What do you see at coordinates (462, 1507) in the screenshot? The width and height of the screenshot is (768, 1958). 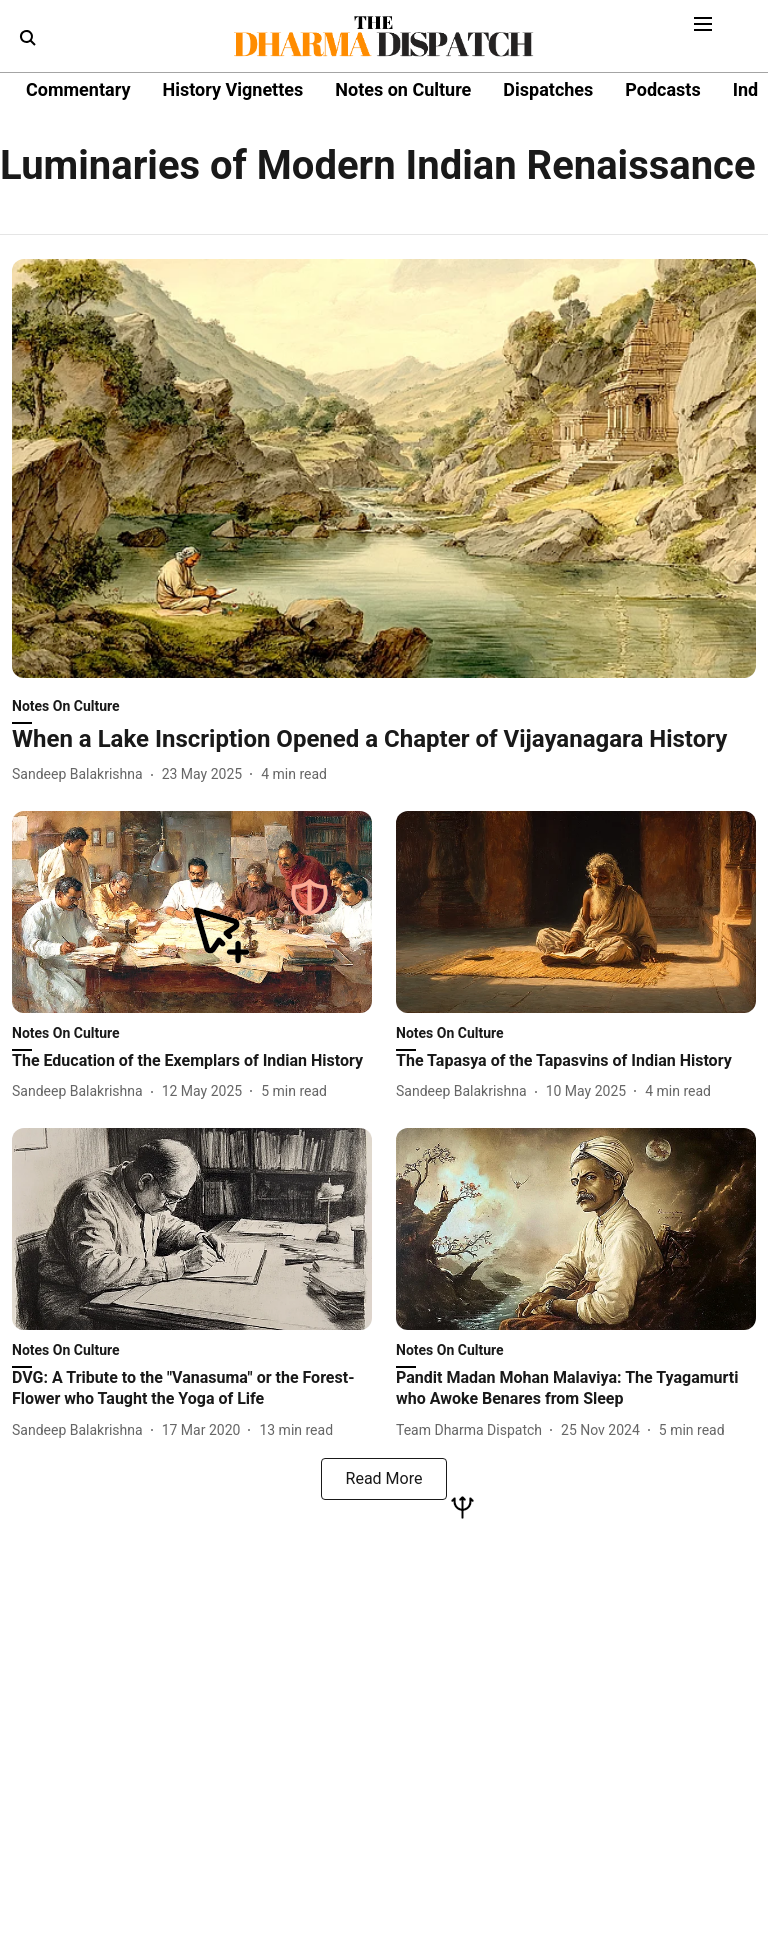 I see `neptune or poseidon symbol in astrology or mythology app` at bounding box center [462, 1507].